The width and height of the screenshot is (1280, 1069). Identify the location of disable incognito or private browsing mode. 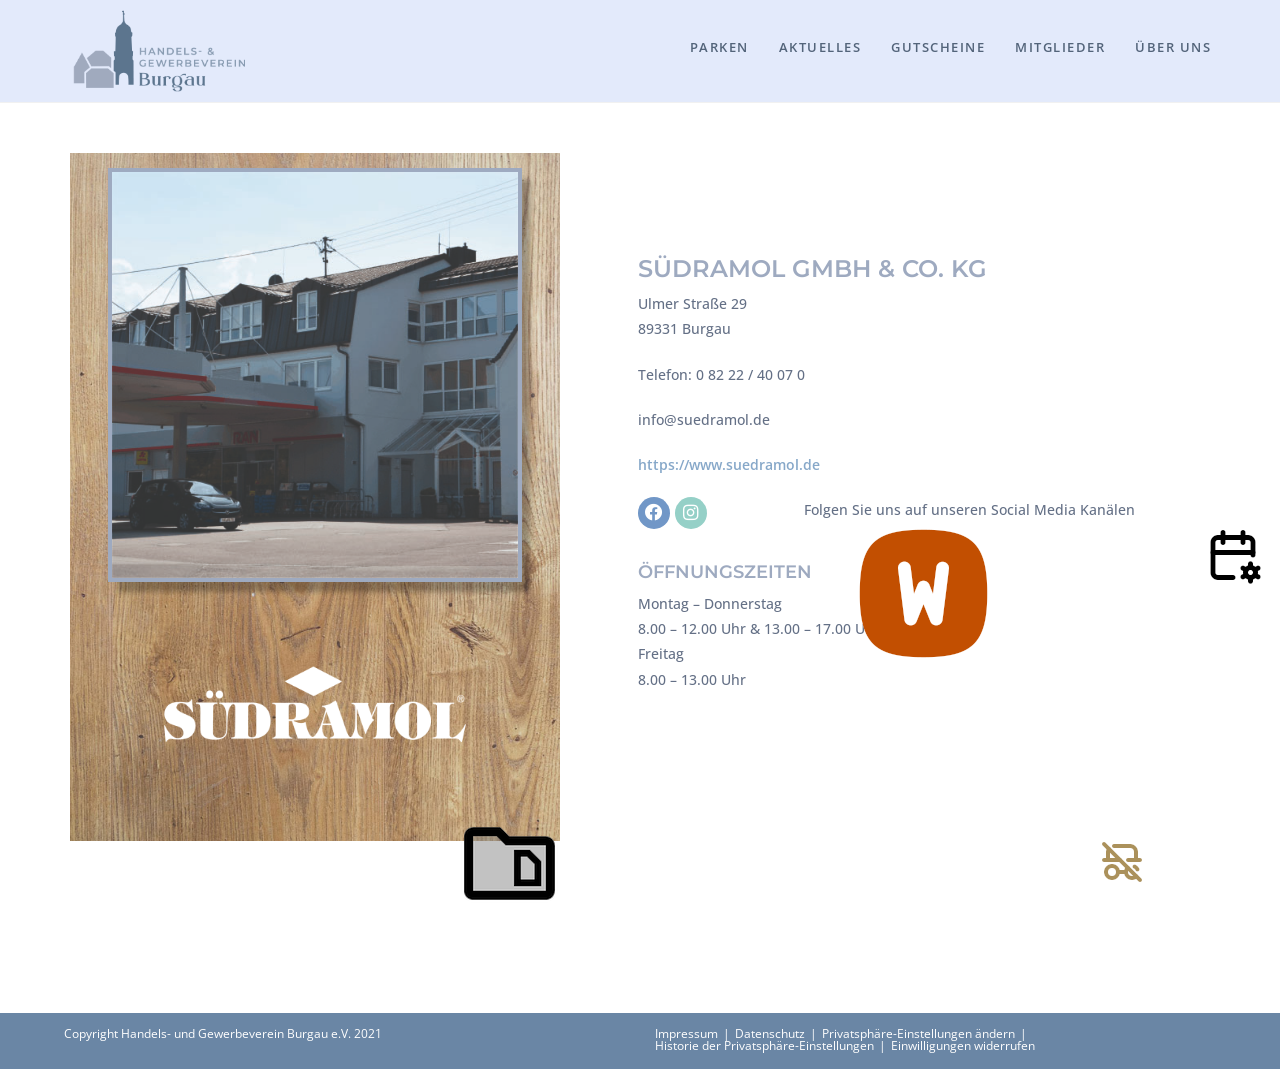
(1122, 862).